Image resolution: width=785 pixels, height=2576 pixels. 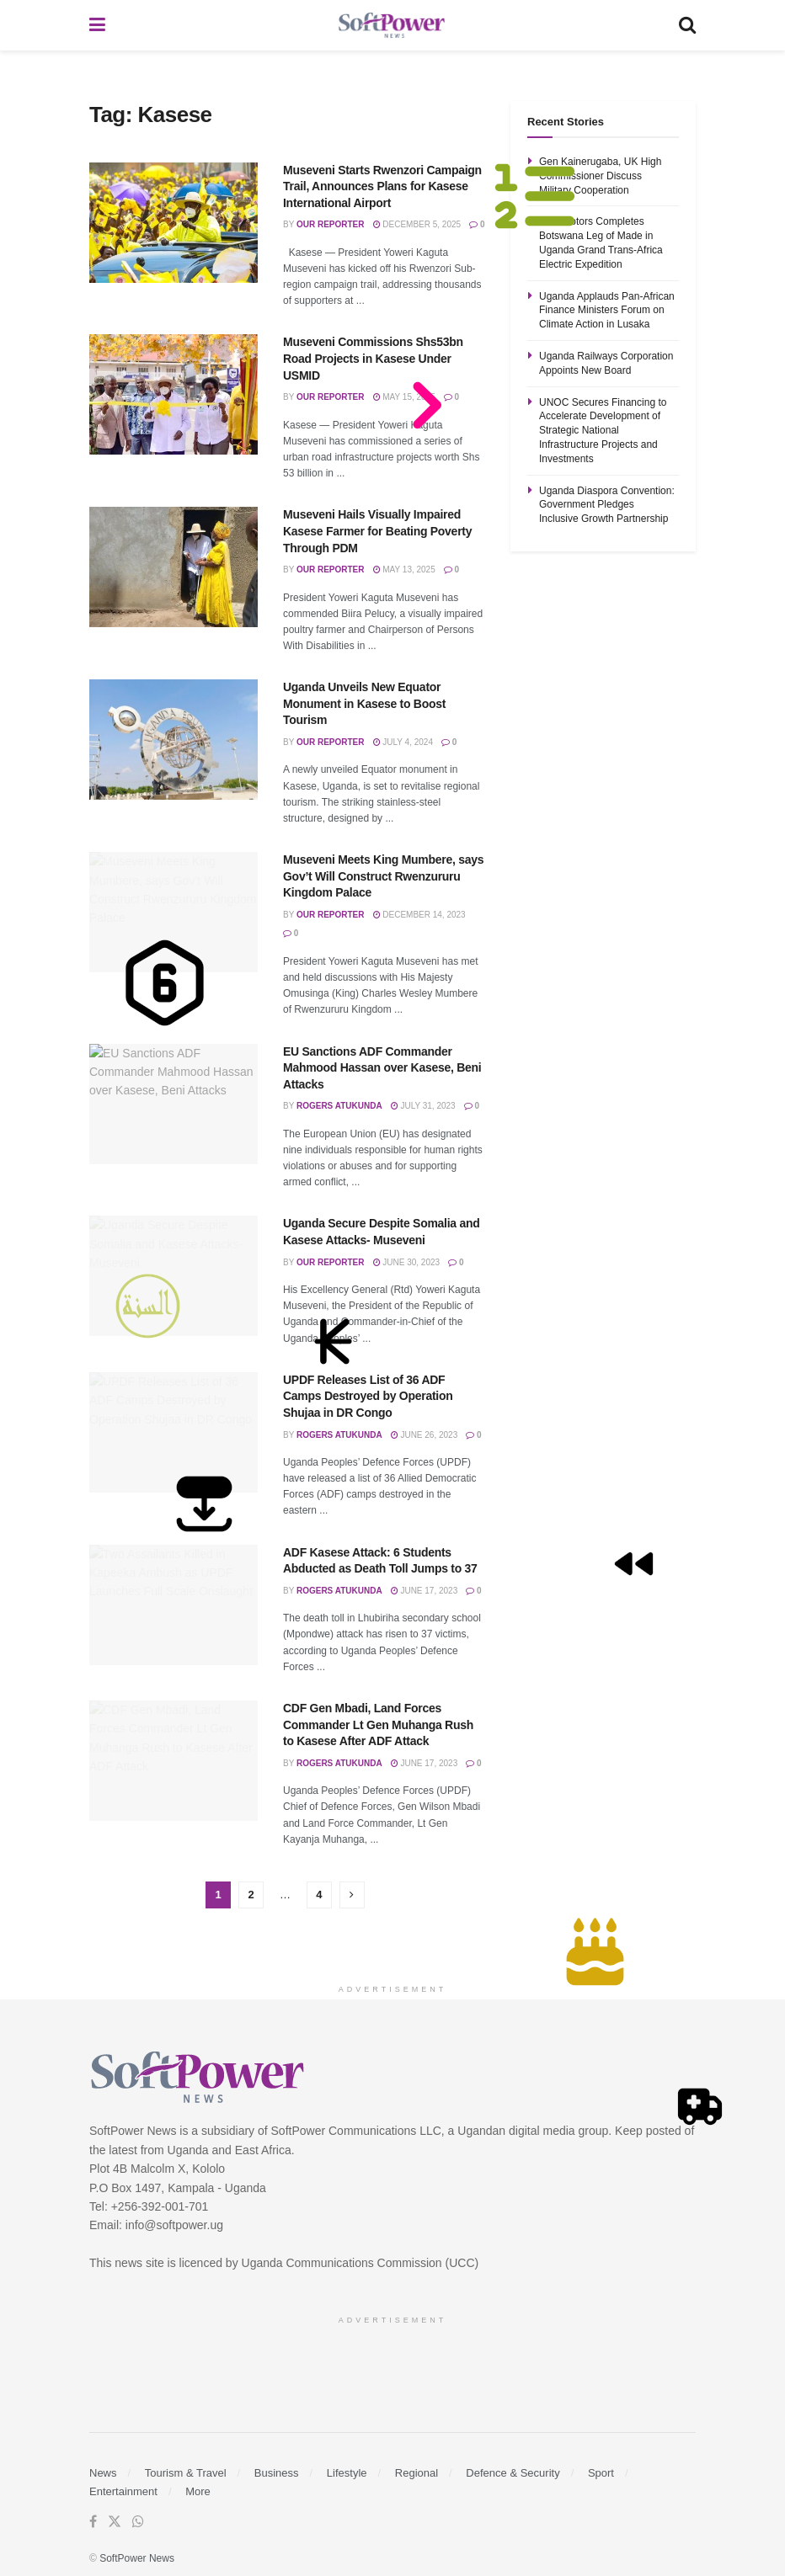 What do you see at coordinates (204, 1504) in the screenshot?
I see `move element to bottom of layout` at bounding box center [204, 1504].